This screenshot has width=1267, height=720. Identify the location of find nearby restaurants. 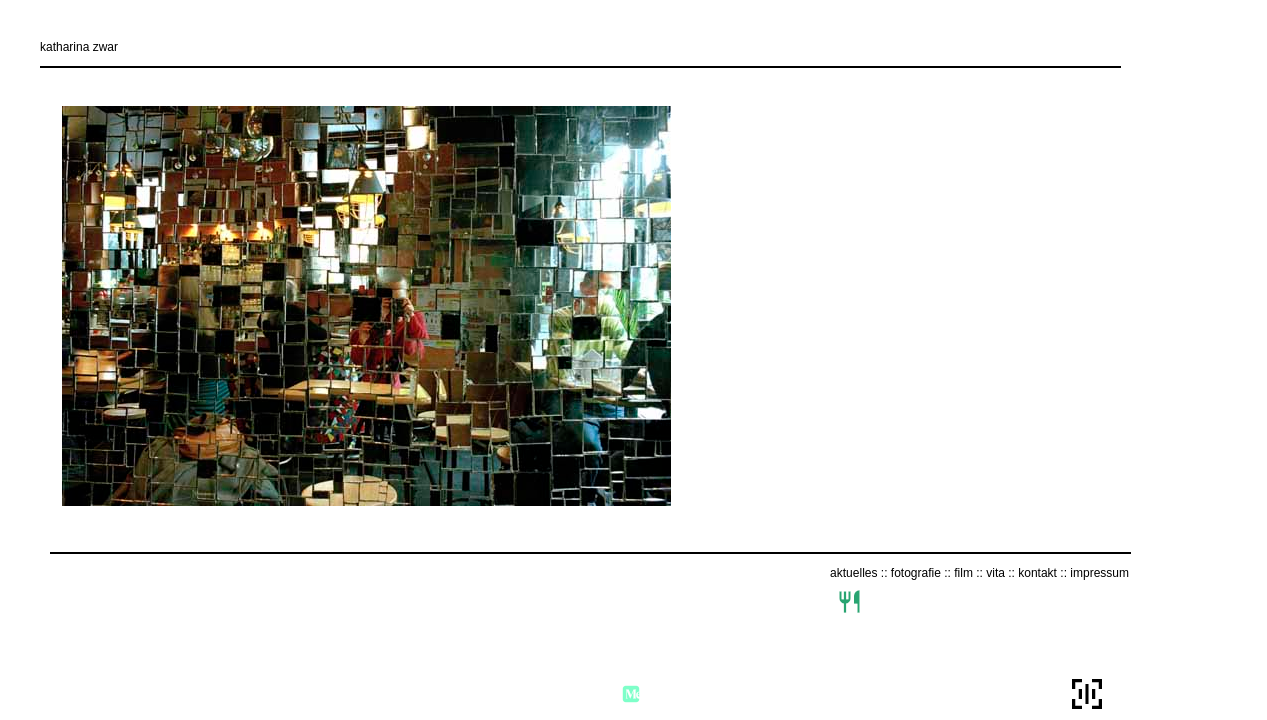
(849, 601).